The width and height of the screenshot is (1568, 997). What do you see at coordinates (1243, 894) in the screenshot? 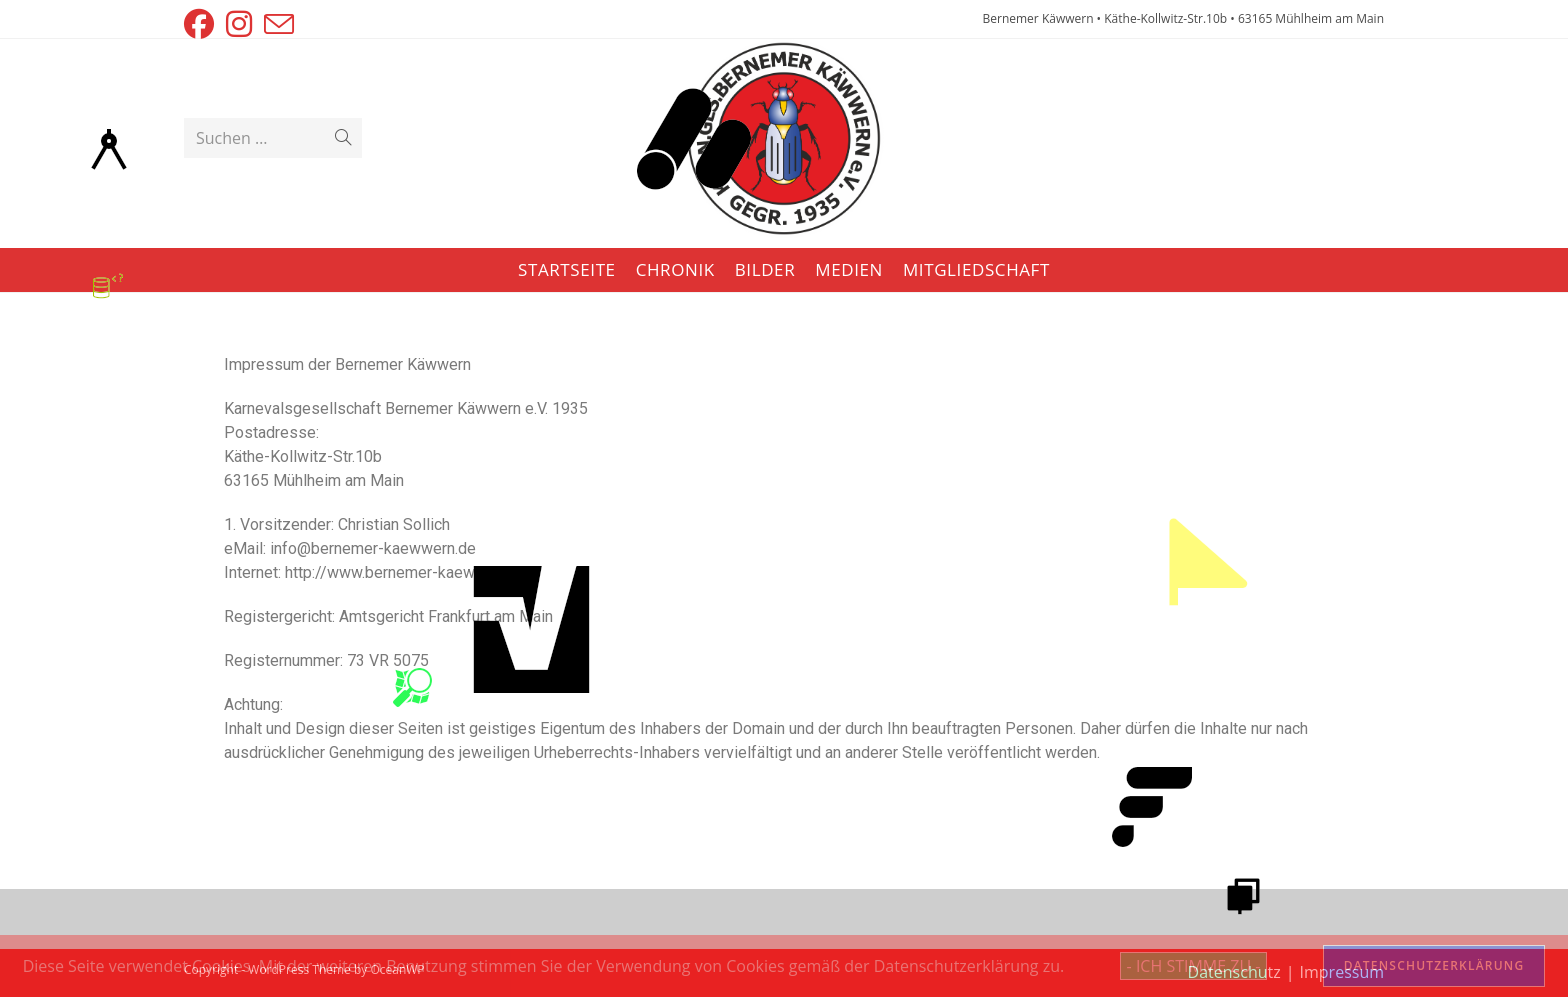
I see `AED electrode pads for defibrillator device` at bounding box center [1243, 894].